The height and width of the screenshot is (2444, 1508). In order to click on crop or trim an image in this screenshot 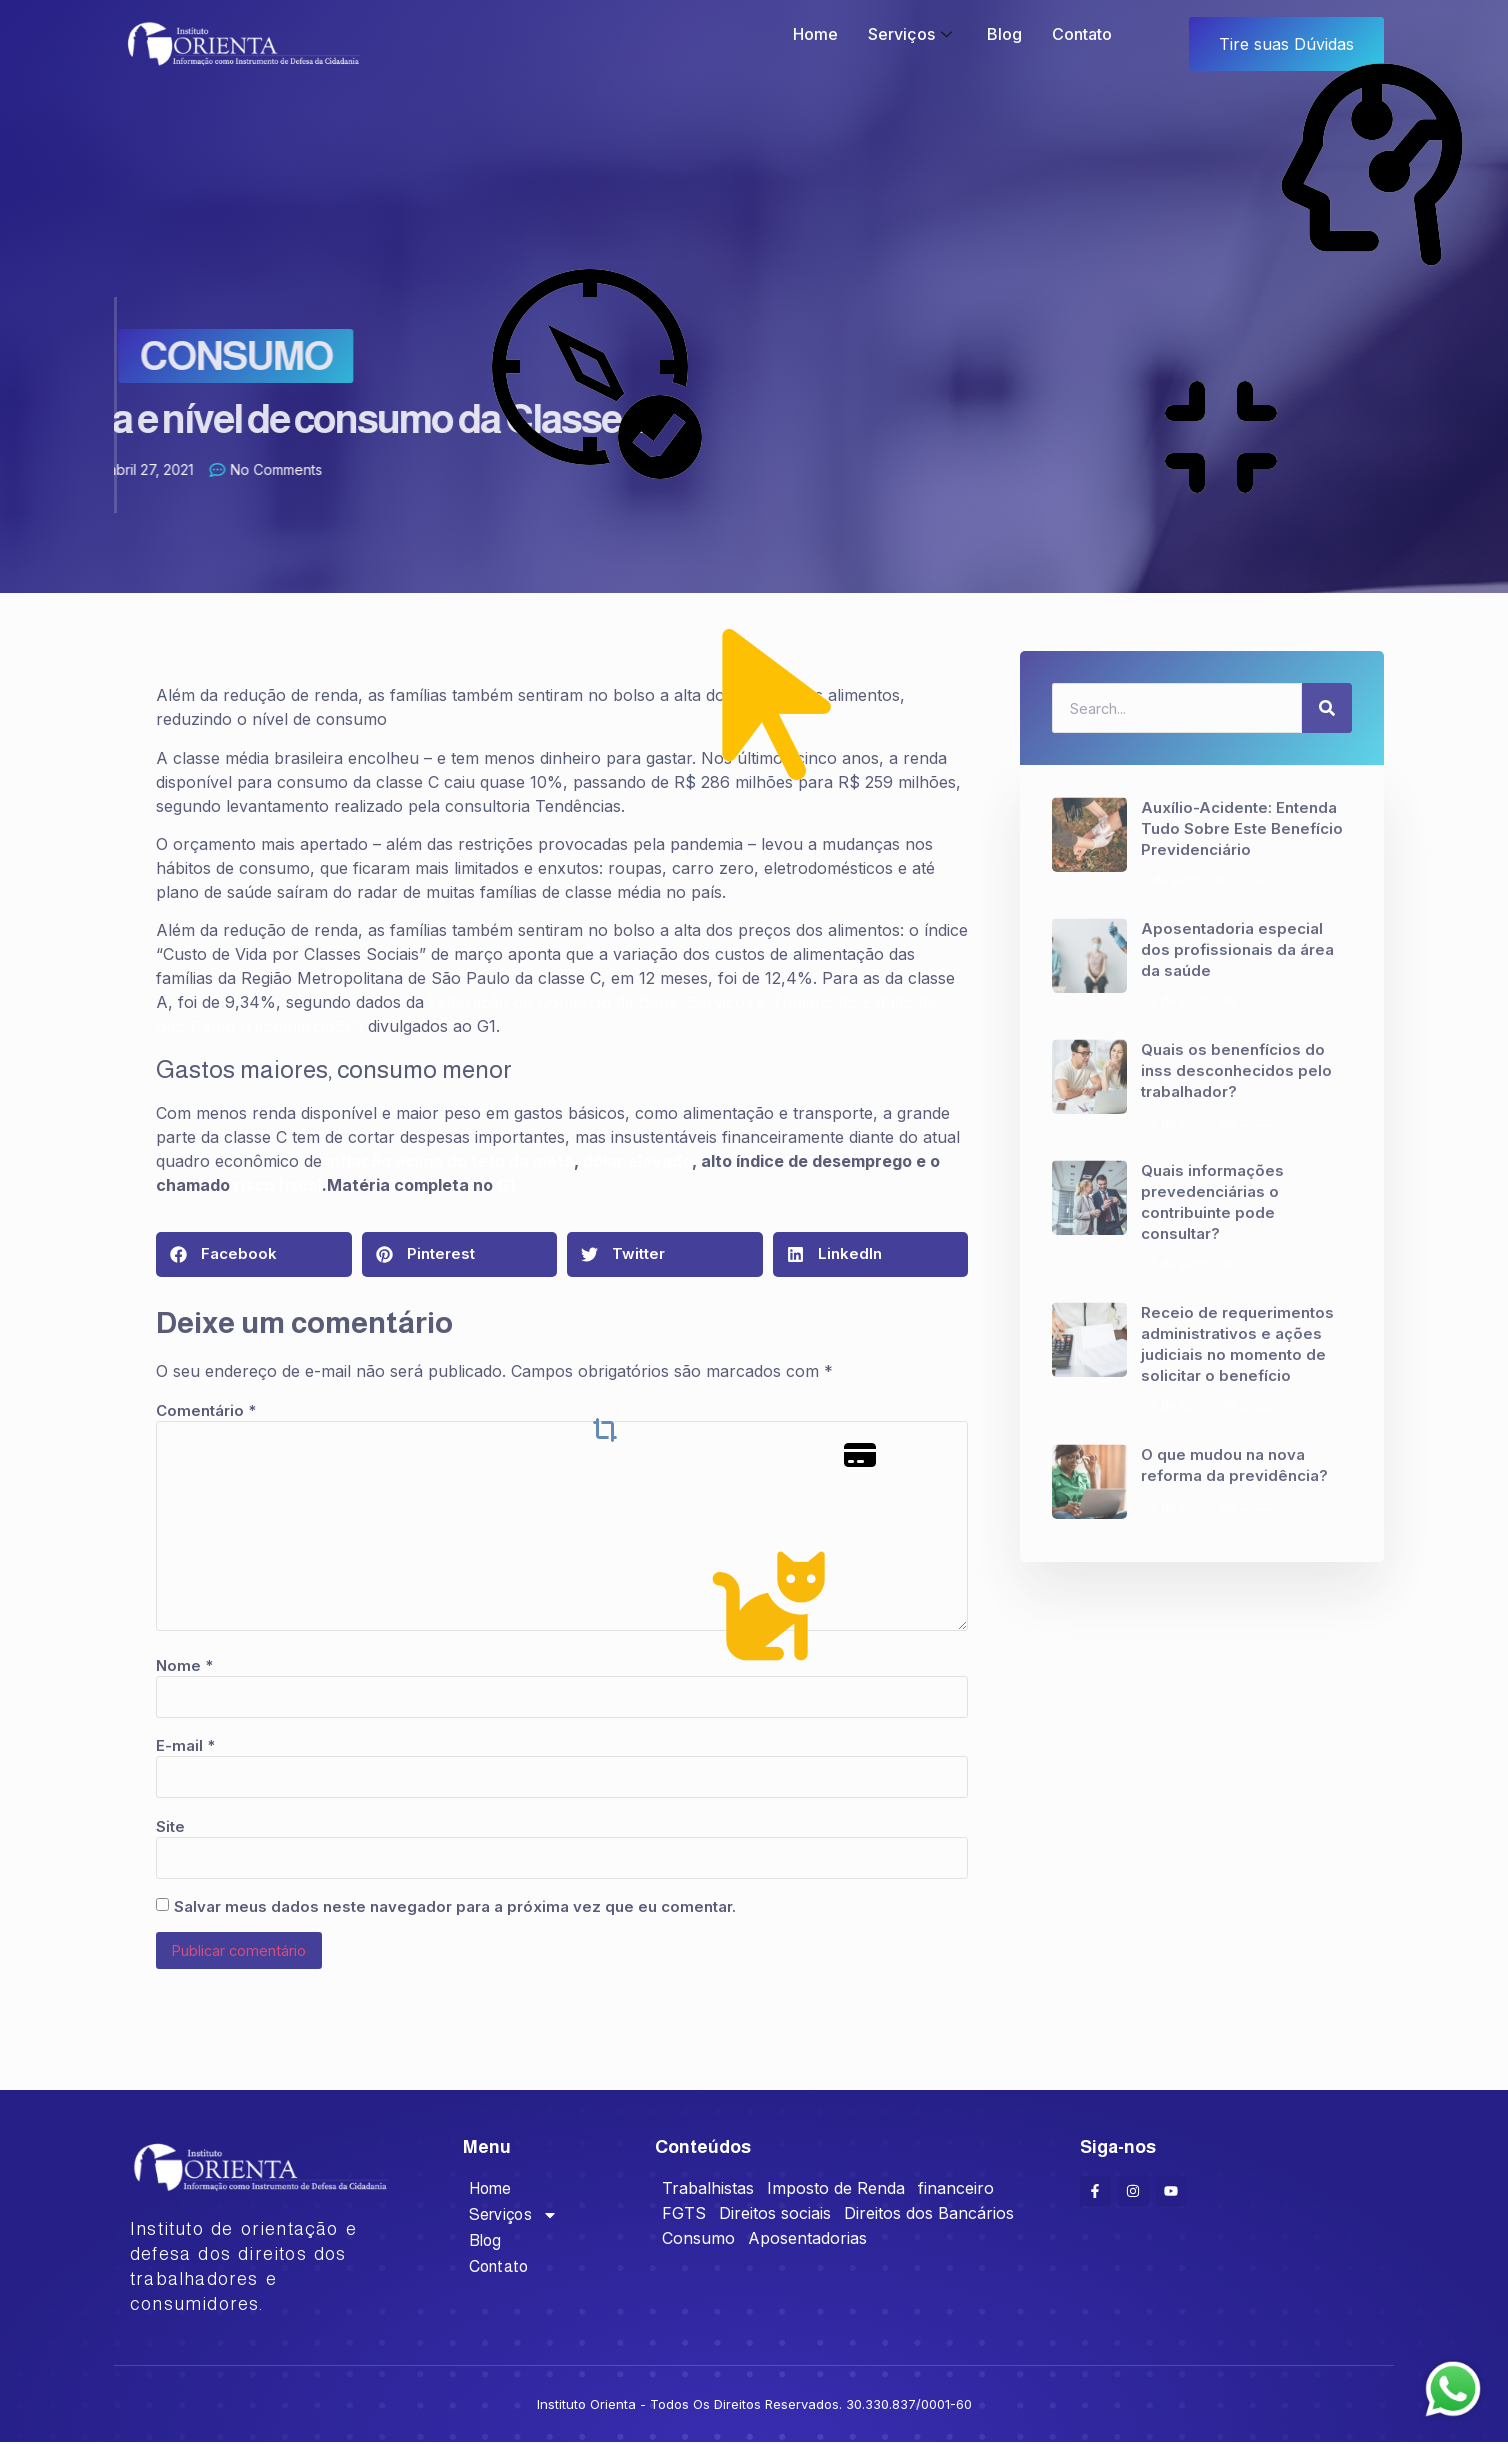, I will do `click(605, 1430)`.